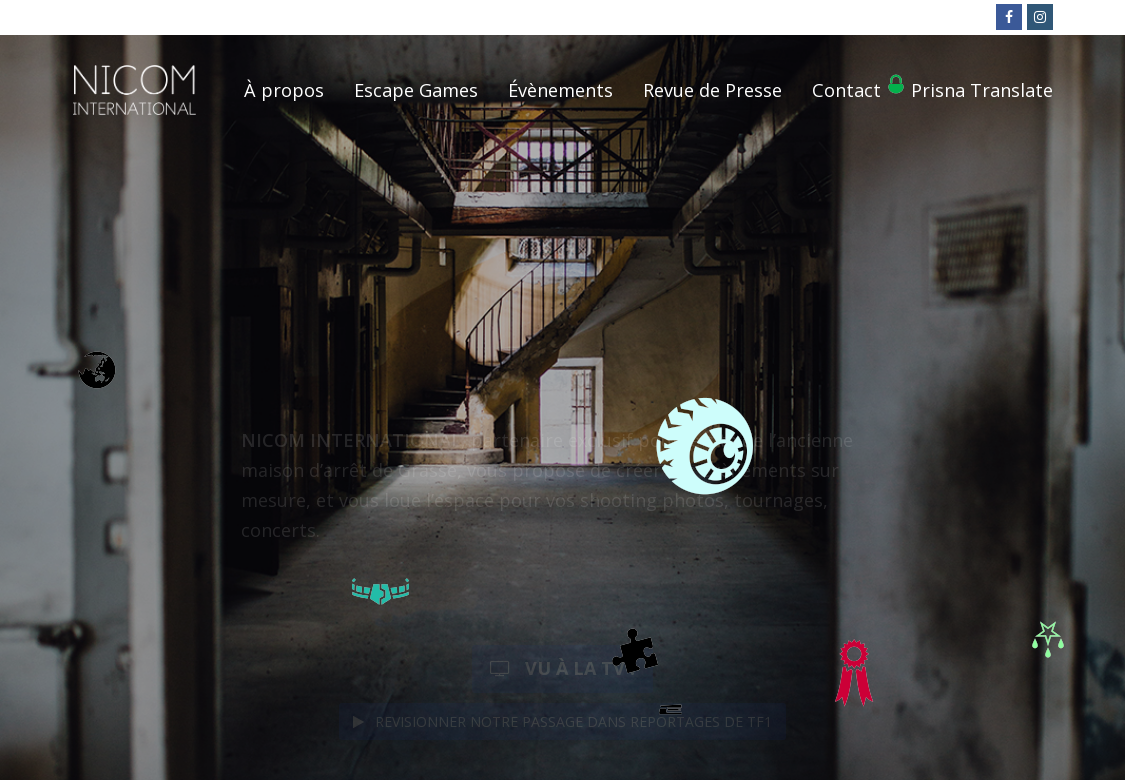  Describe the element at coordinates (854, 672) in the screenshot. I see `view achievements or awards` at that location.